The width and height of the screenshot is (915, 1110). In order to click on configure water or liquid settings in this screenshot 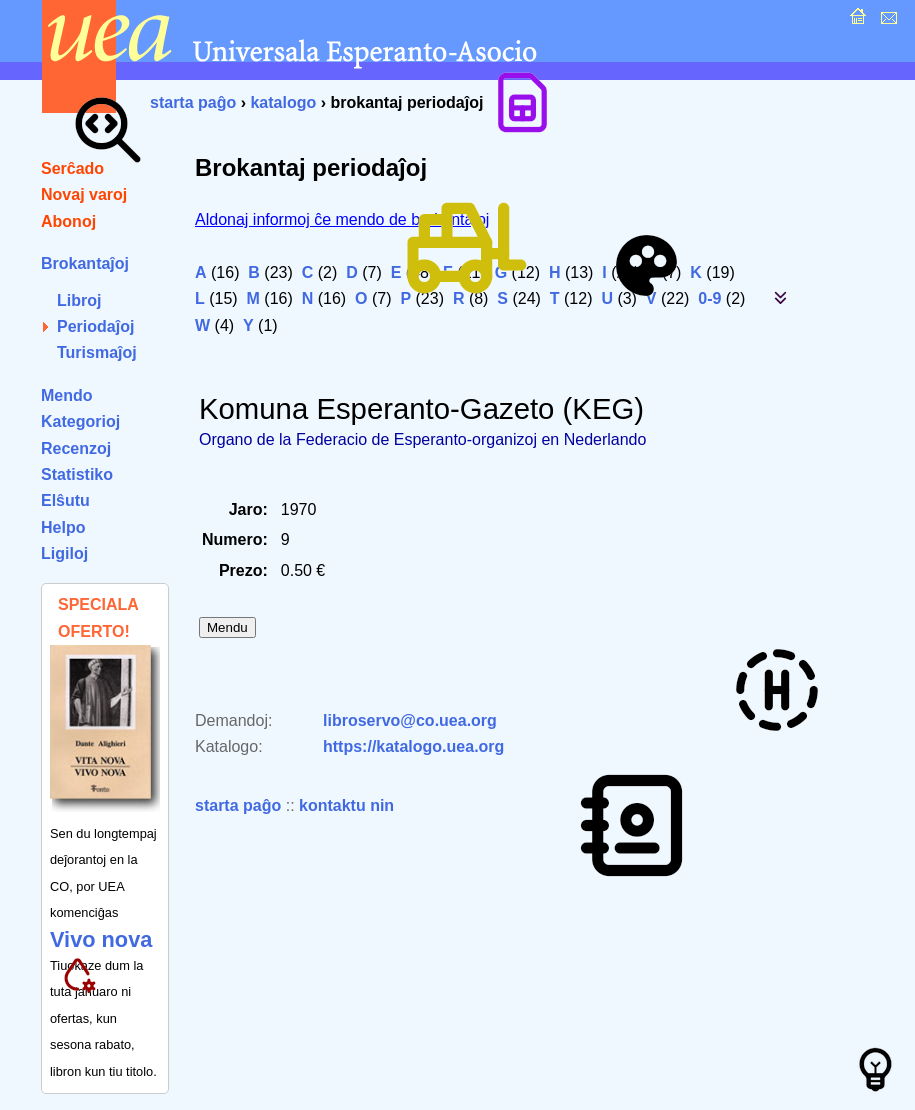, I will do `click(77, 974)`.